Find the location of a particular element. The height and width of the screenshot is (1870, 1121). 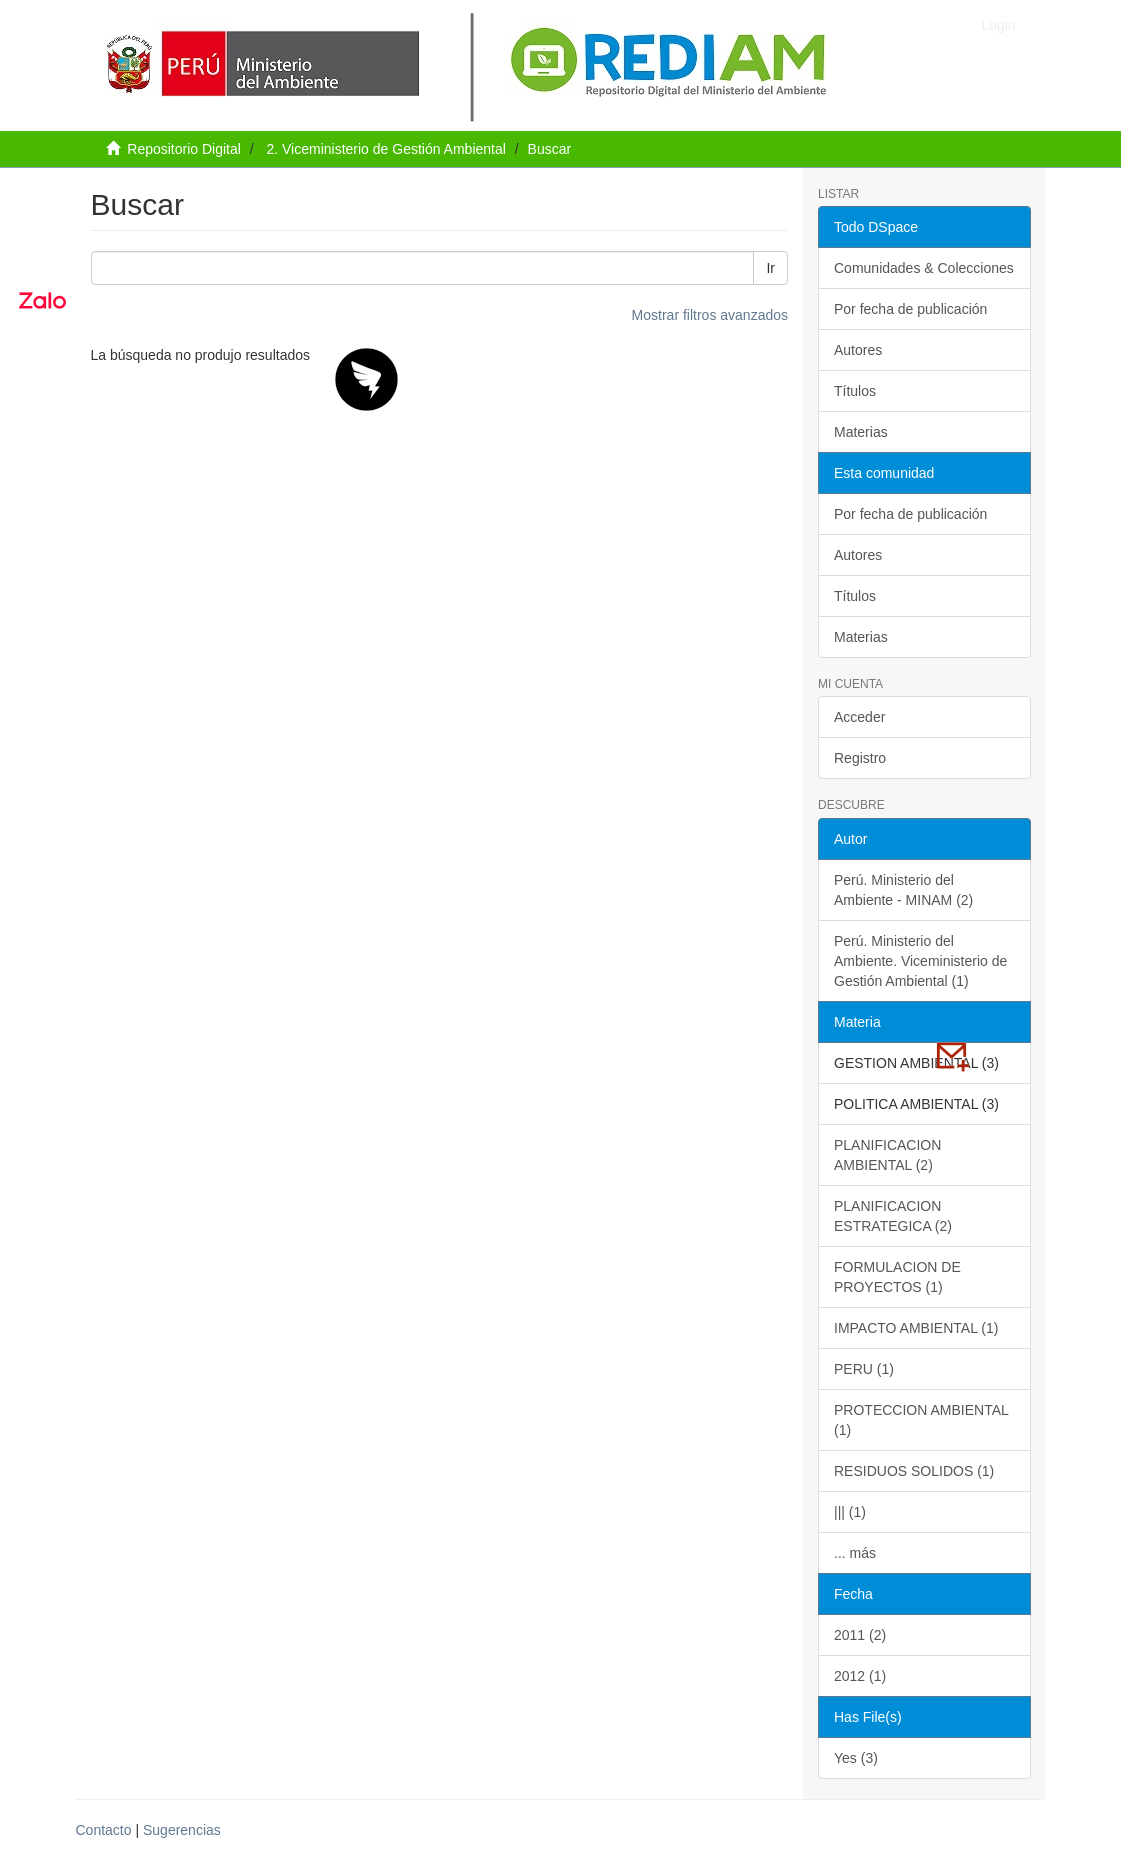

open Zalo messaging app is located at coordinates (42, 300).